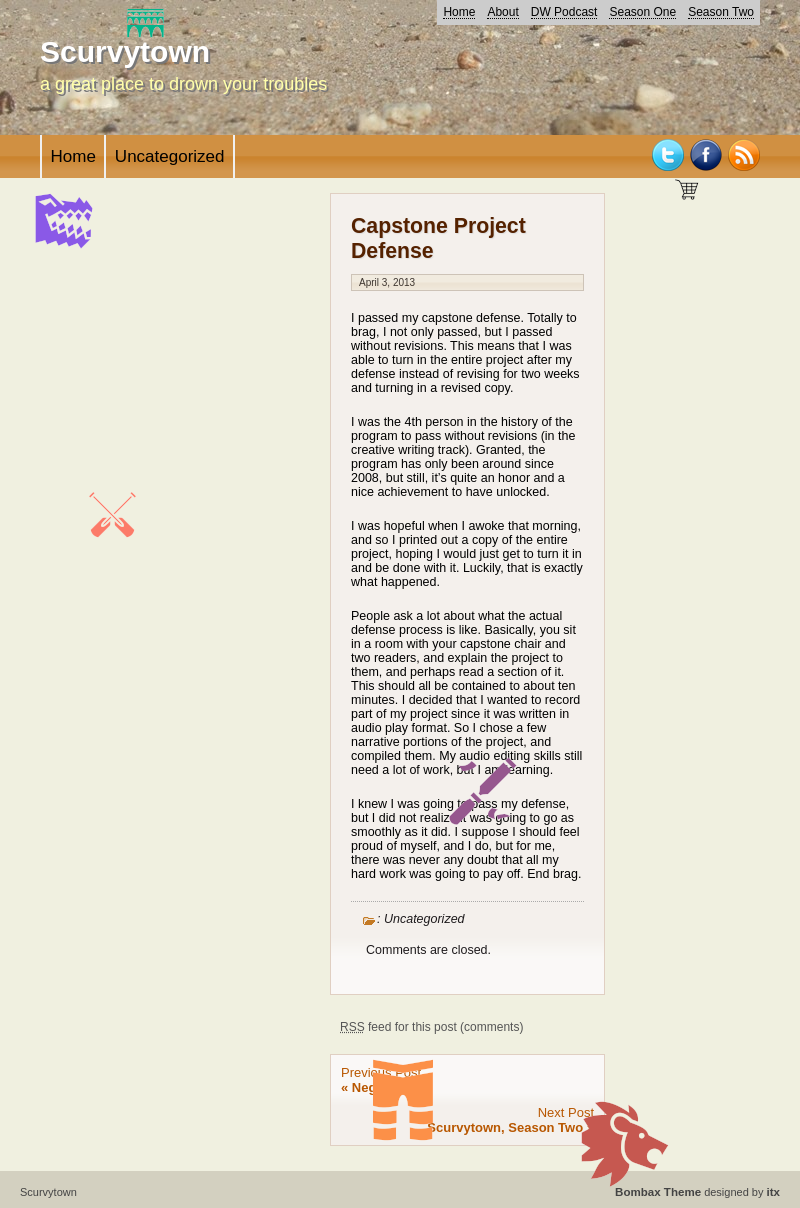  Describe the element at coordinates (63, 221) in the screenshot. I see `indicates a danger or hazard zone in a game` at that location.